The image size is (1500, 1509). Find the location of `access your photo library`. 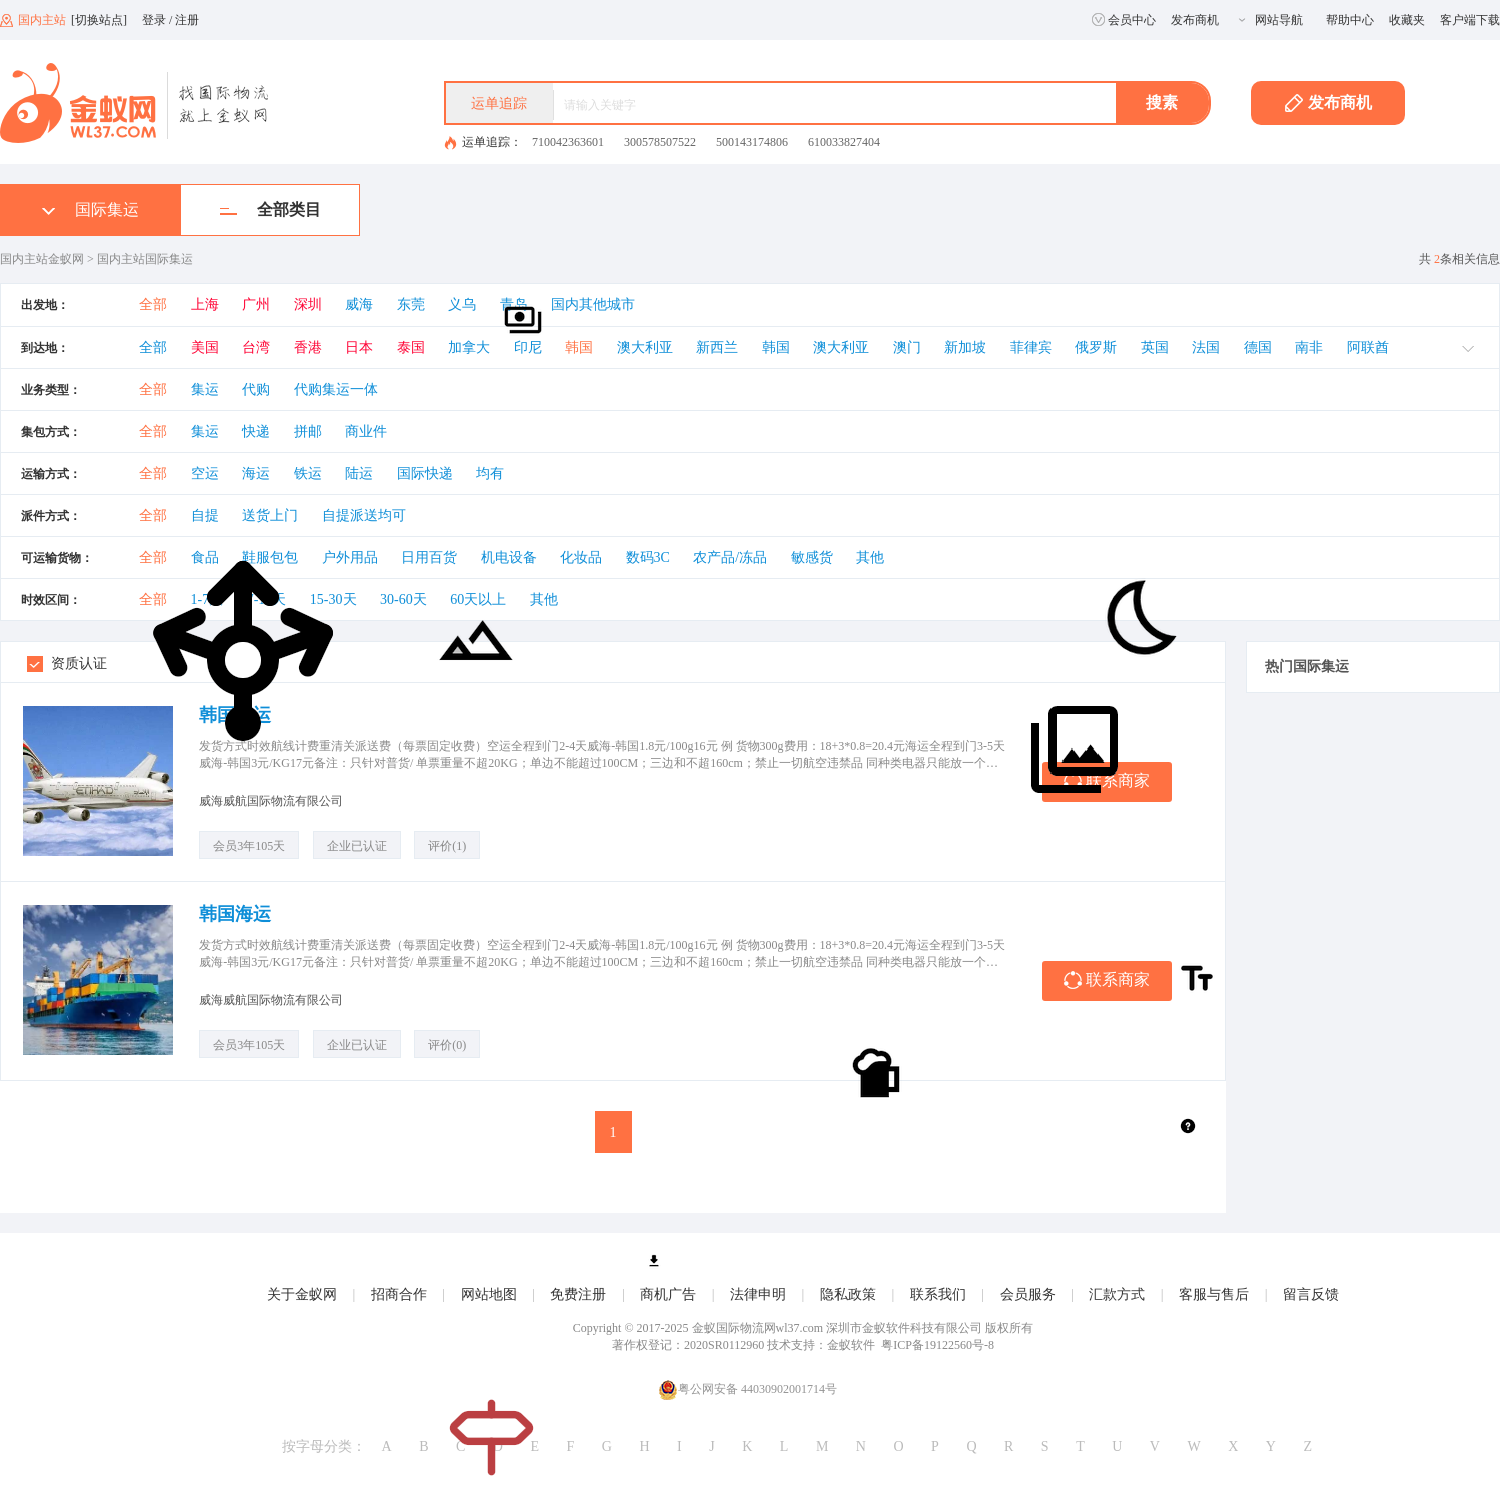

access your photo library is located at coordinates (1074, 749).